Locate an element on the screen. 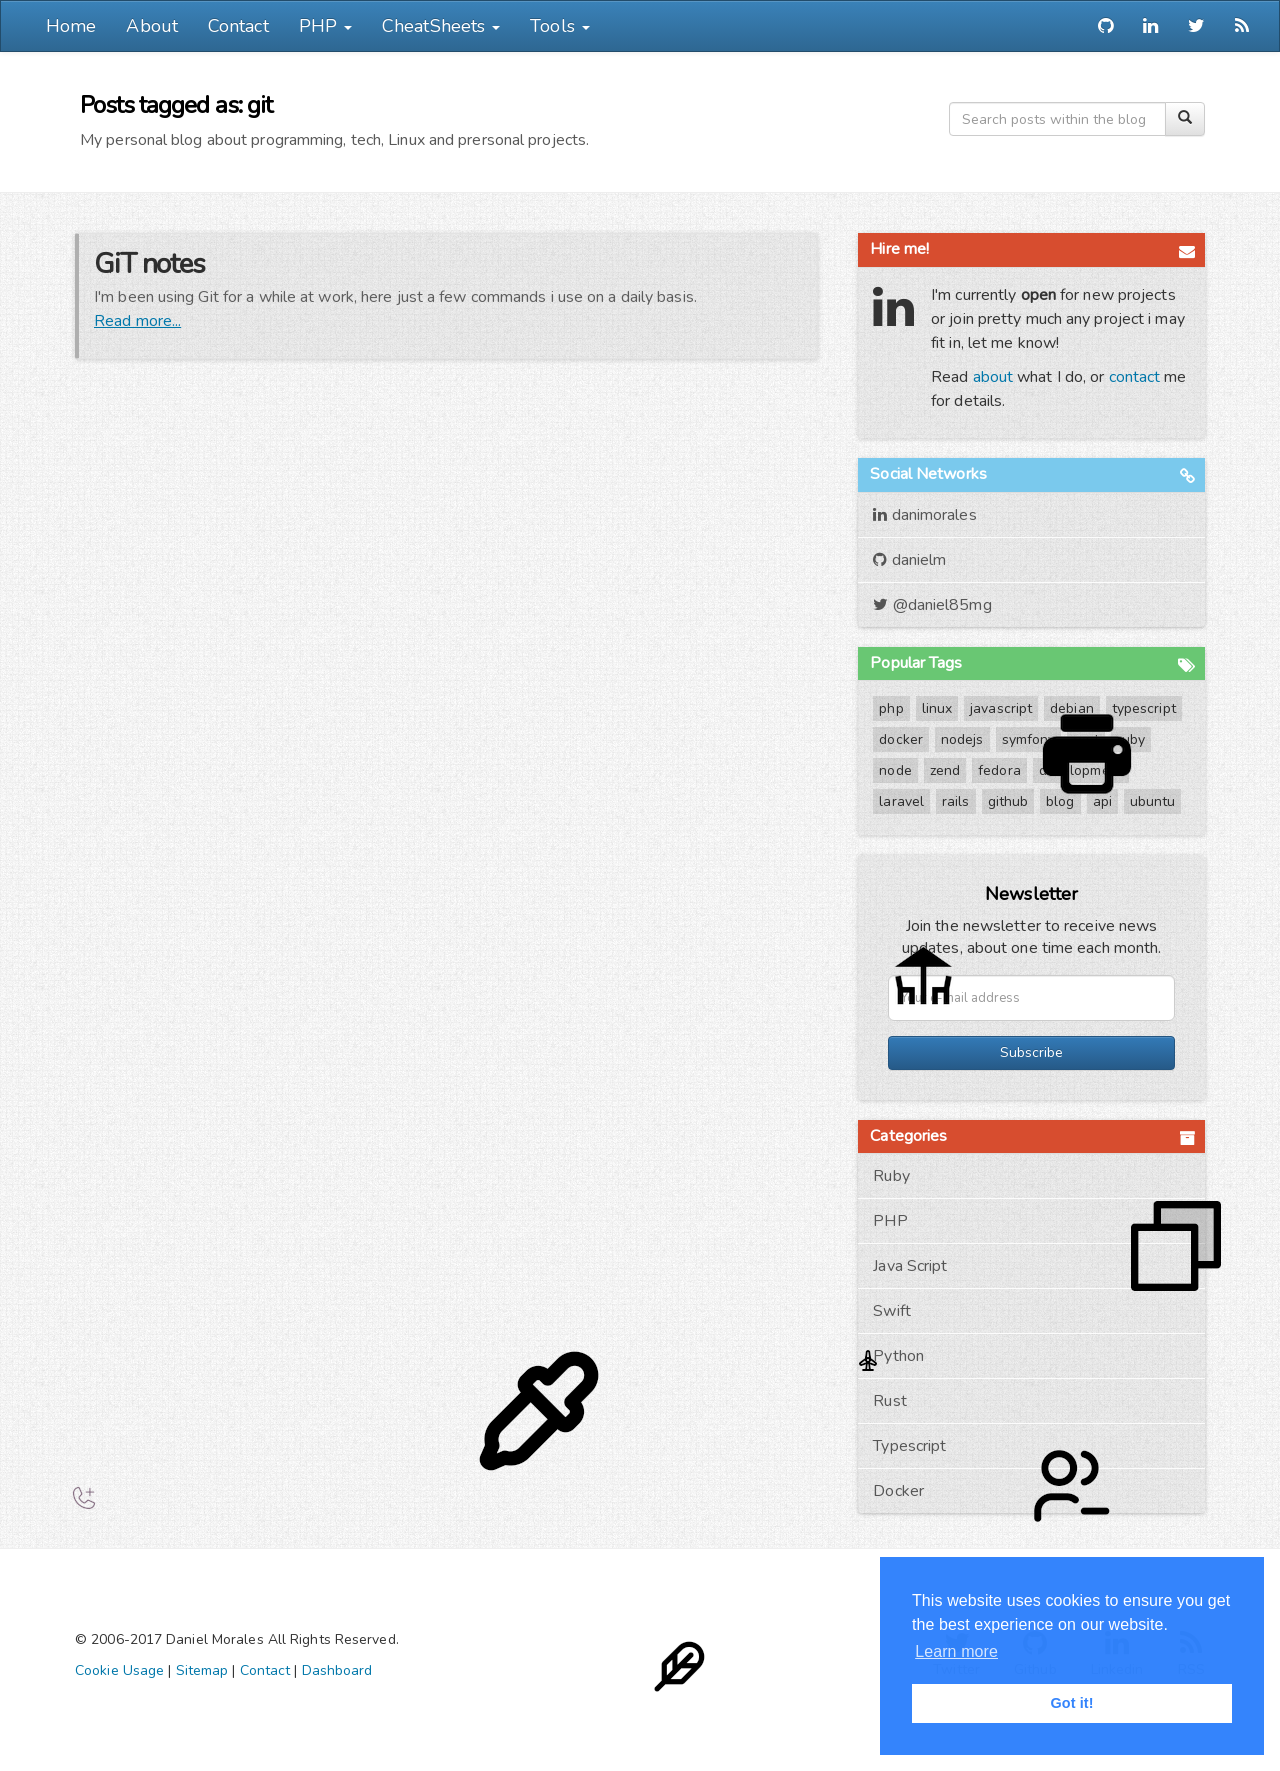 The width and height of the screenshot is (1280, 1771). compose a new post or message is located at coordinates (678, 1667).